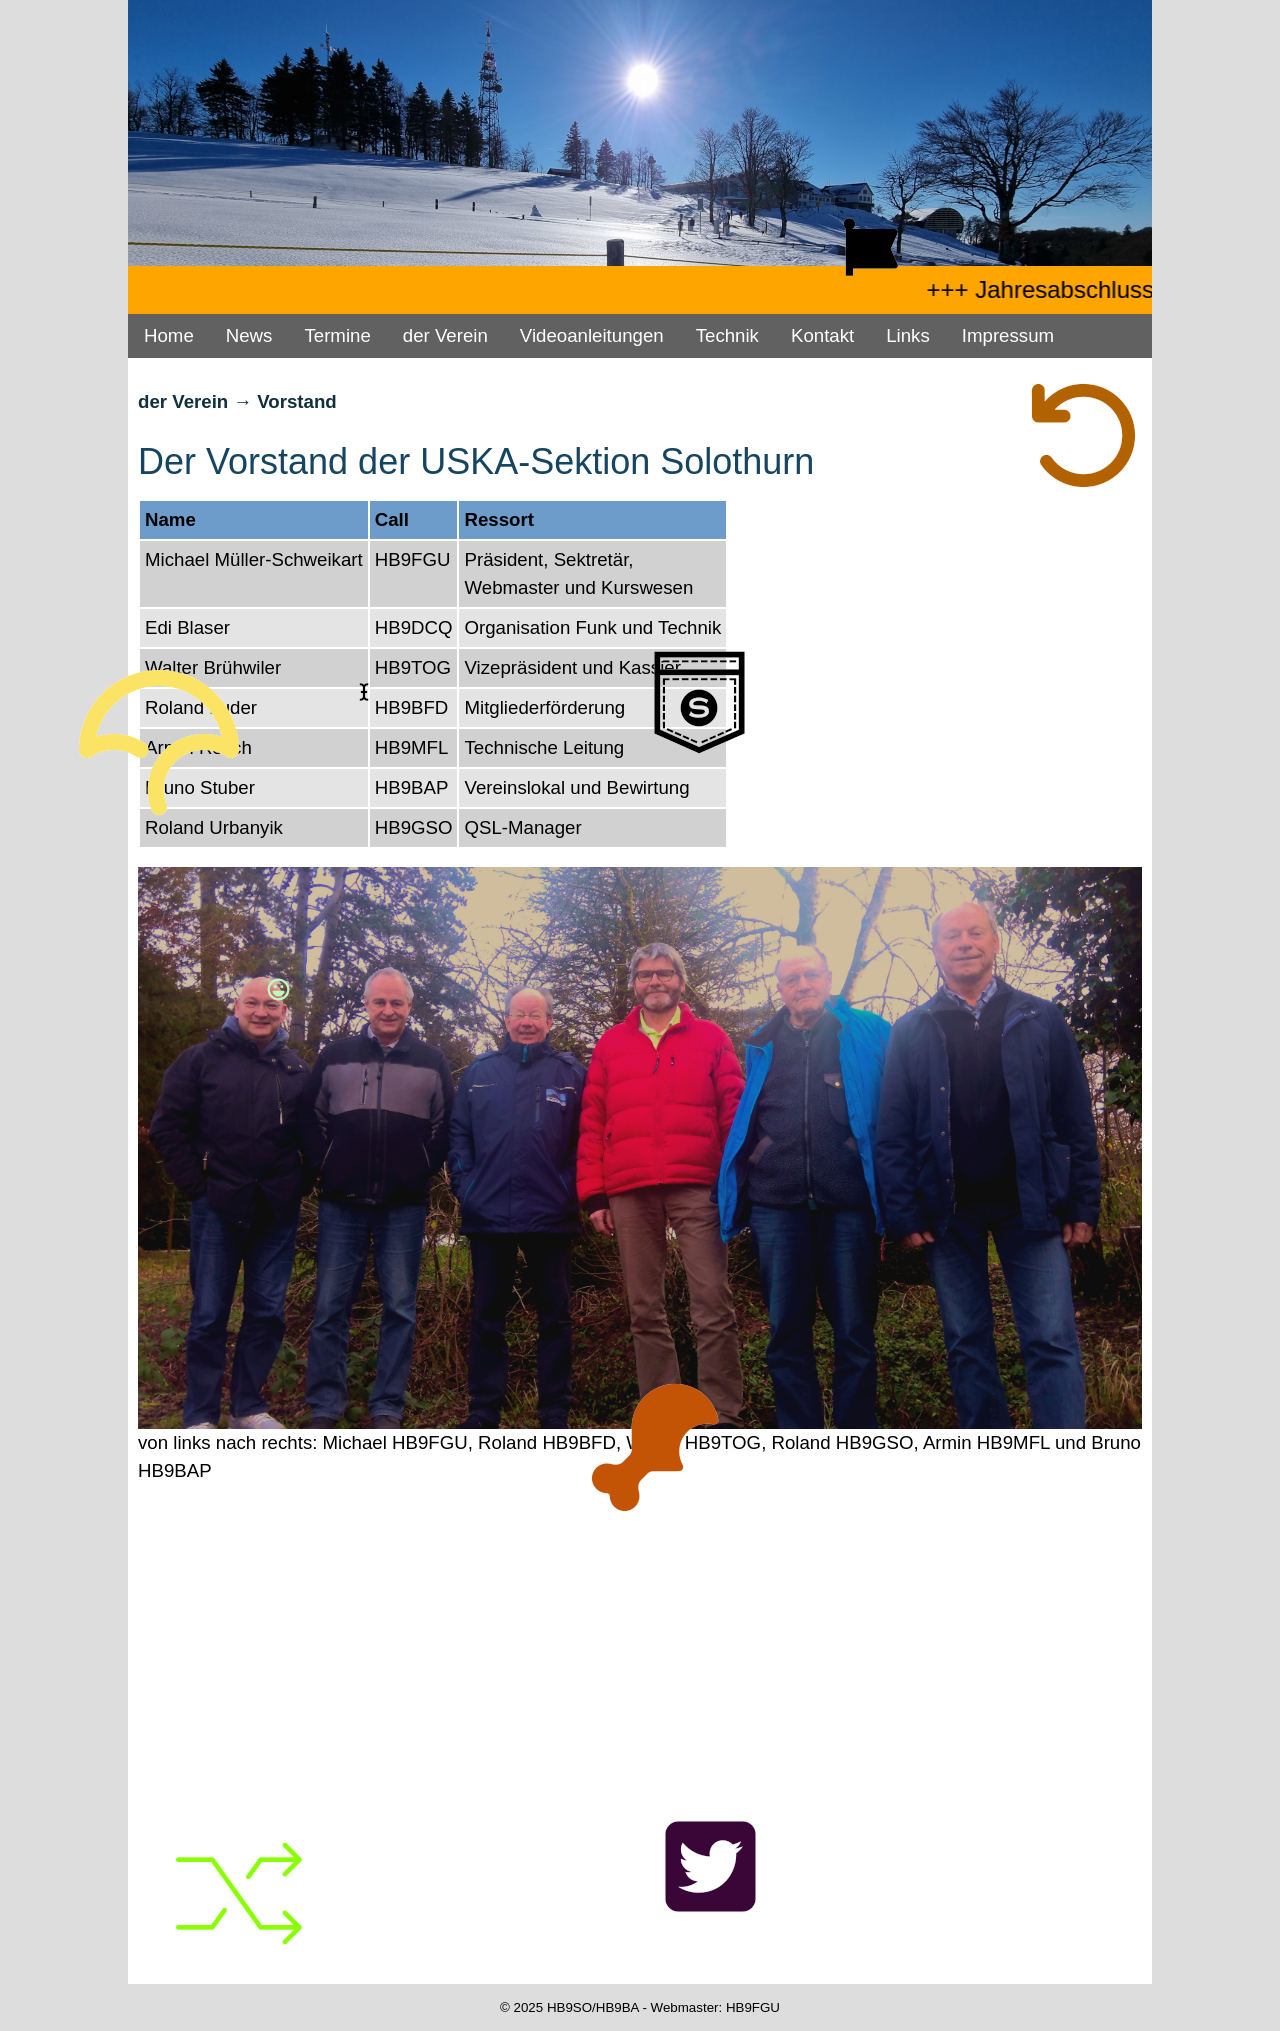 This screenshot has height=2031, width=1280. Describe the element at coordinates (364, 692) in the screenshot. I see `text input field is active` at that location.